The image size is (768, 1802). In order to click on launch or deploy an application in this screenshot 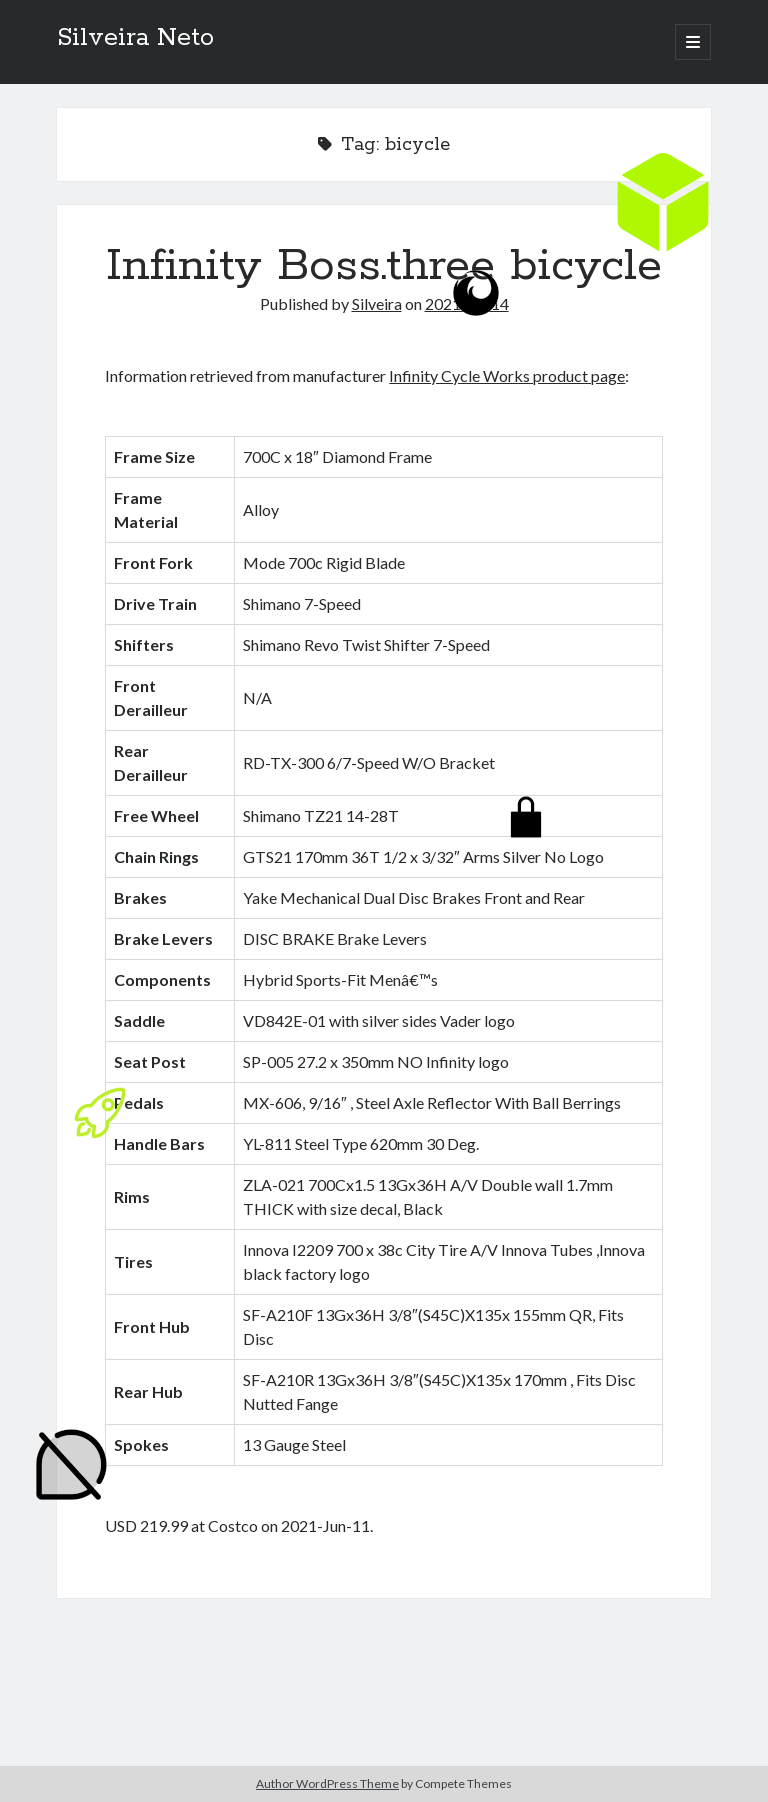, I will do `click(100, 1113)`.